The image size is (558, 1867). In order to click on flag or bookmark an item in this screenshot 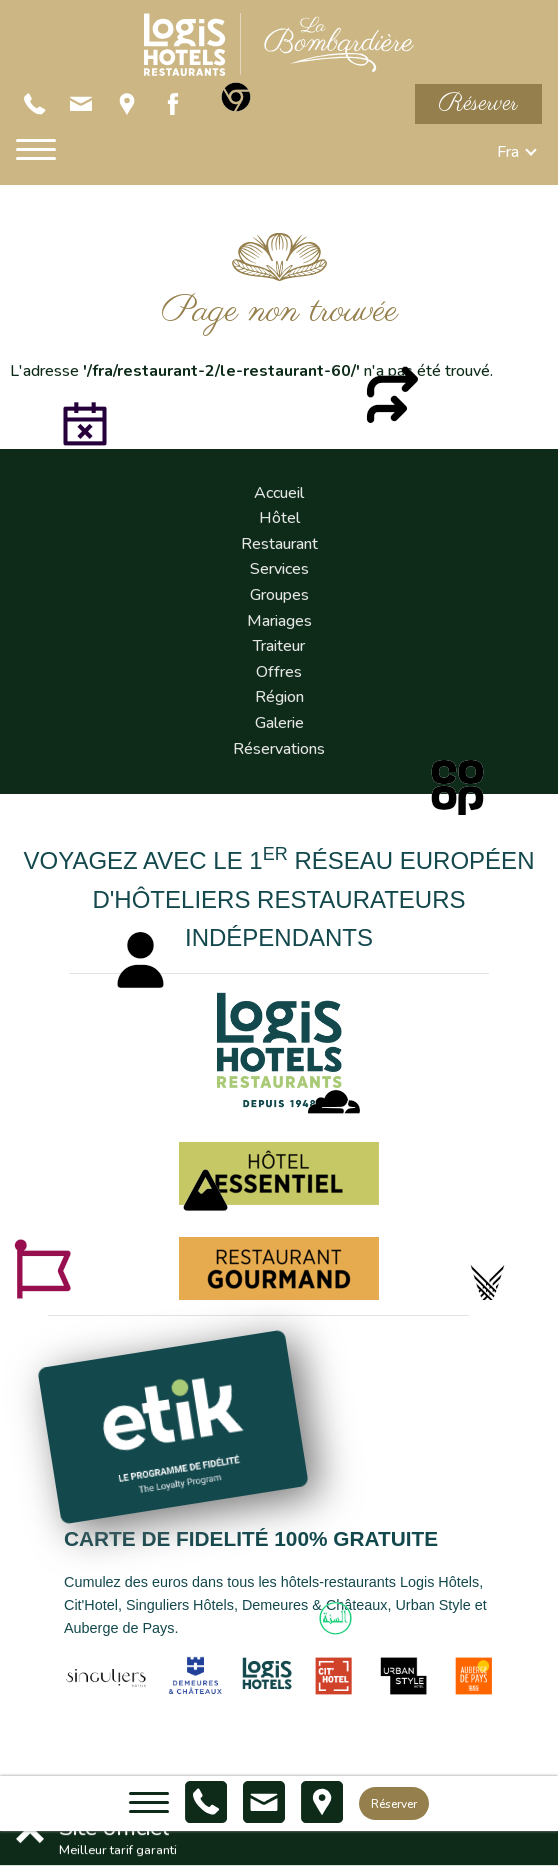, I will do `click(43, 1269)`.